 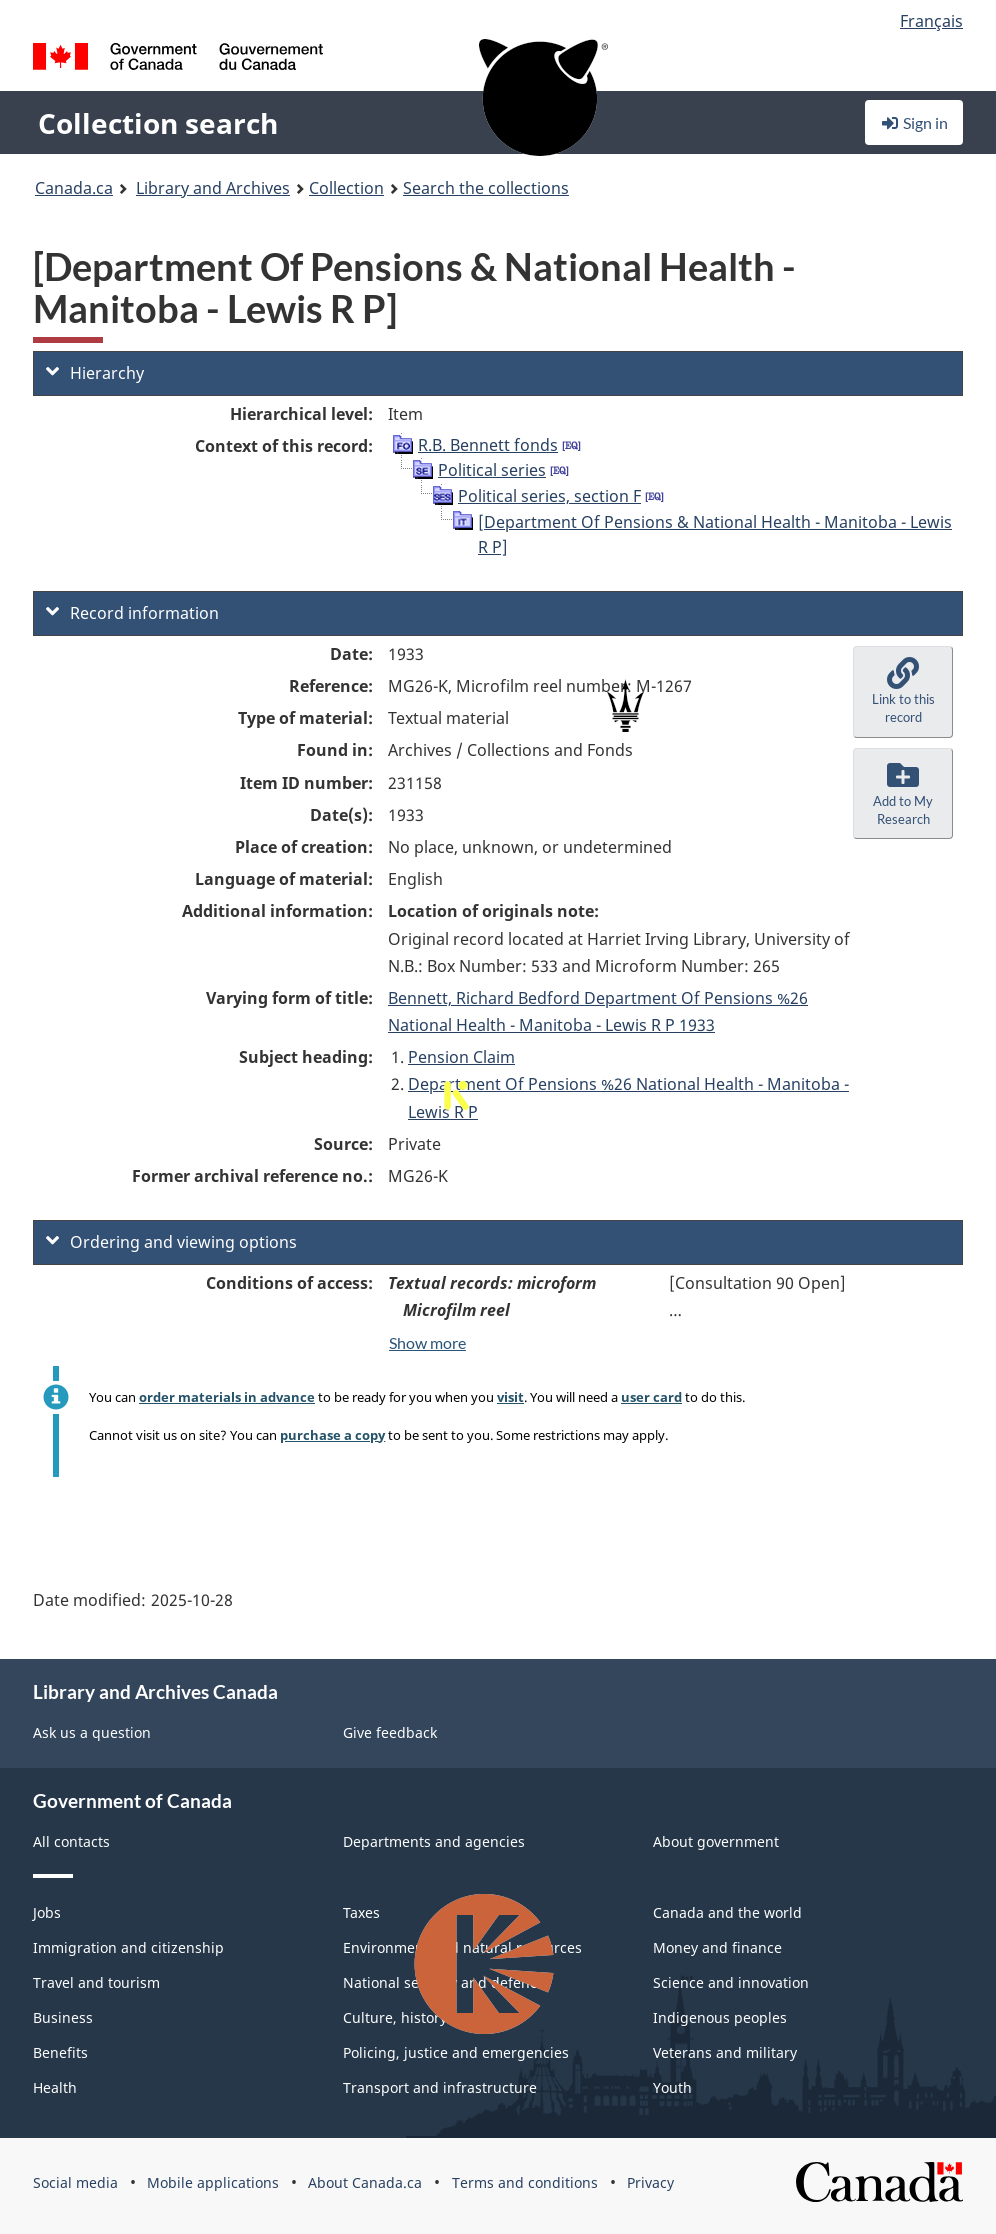 What do you see at coordinates (625, 705) in the screenshot?
I see `maserati brand logo` at bounding box center [625, 705].